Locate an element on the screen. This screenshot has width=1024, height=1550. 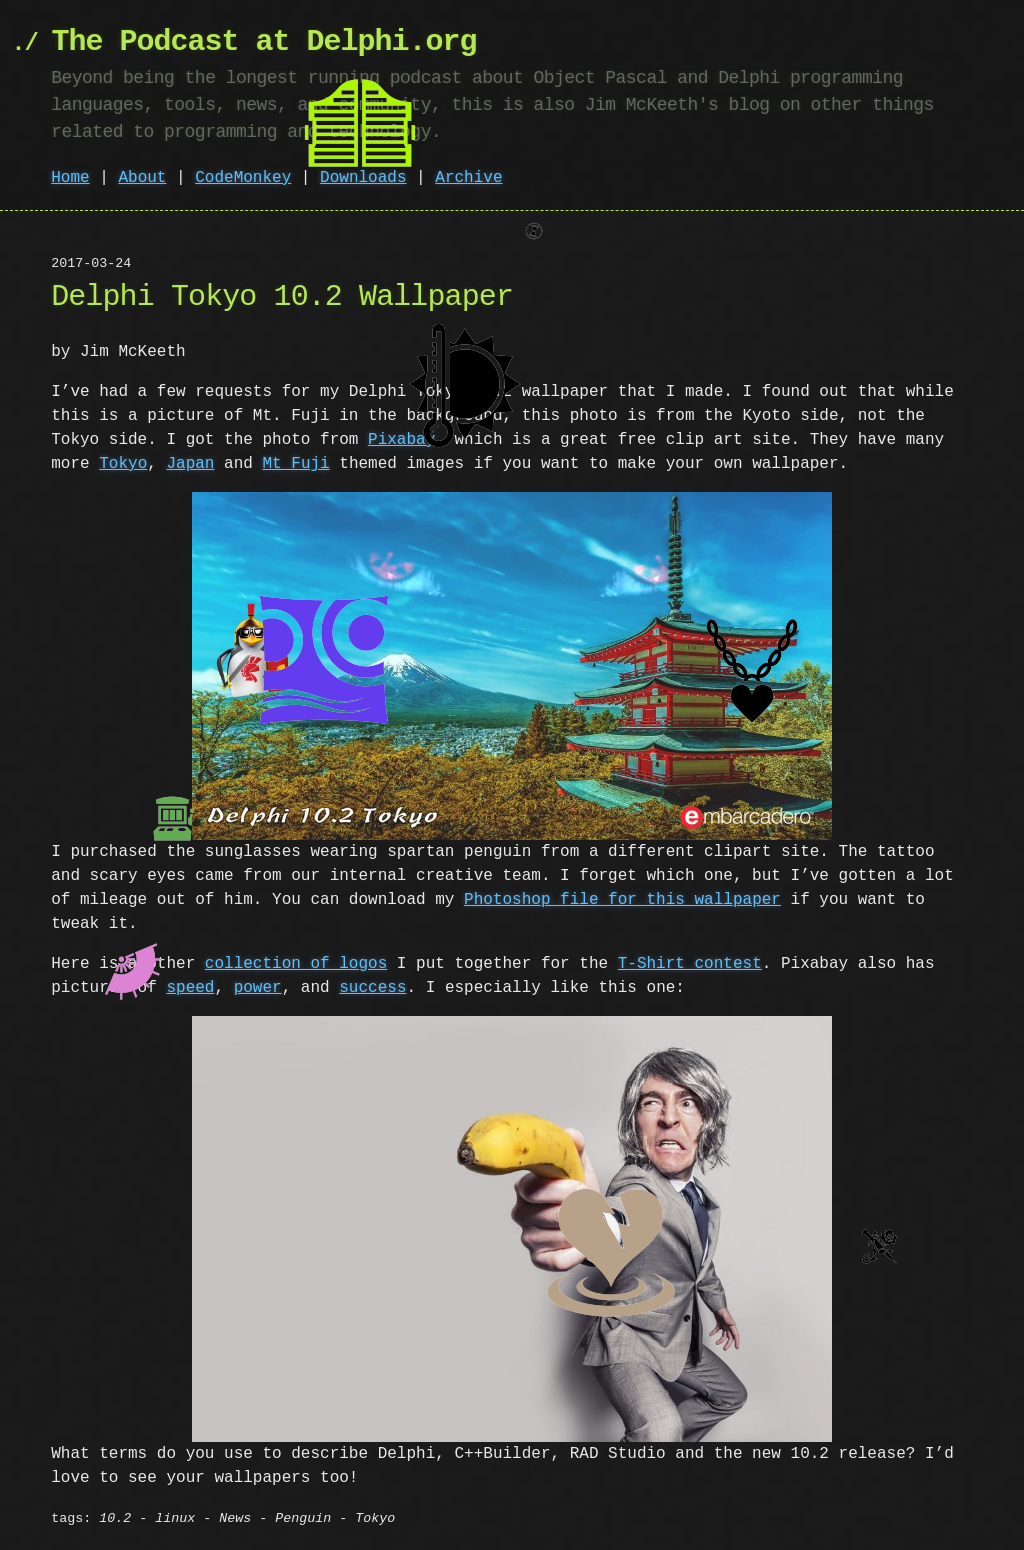
view jewelry or accessories collection is located at coordinates (752, 671).